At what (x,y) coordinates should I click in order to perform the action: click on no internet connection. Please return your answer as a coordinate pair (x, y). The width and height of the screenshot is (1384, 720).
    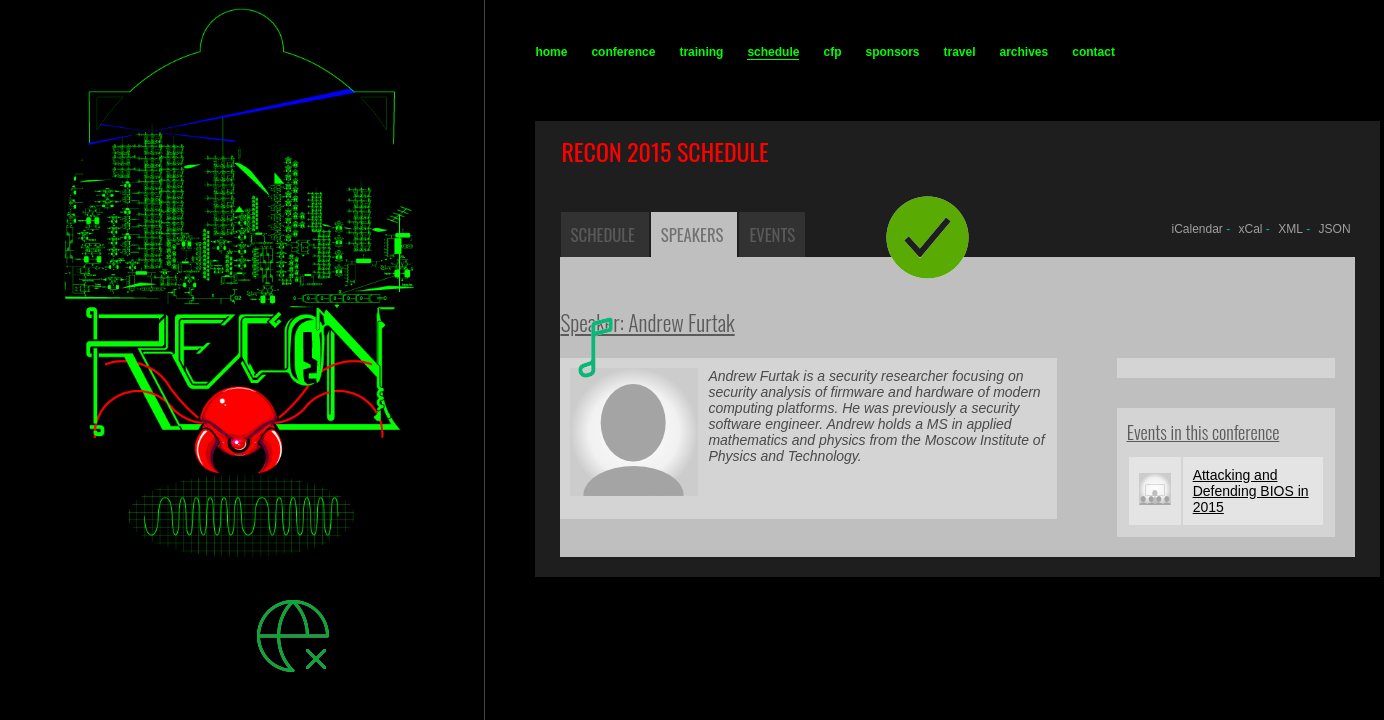
    Looking at the image, I should click on (293, 636).